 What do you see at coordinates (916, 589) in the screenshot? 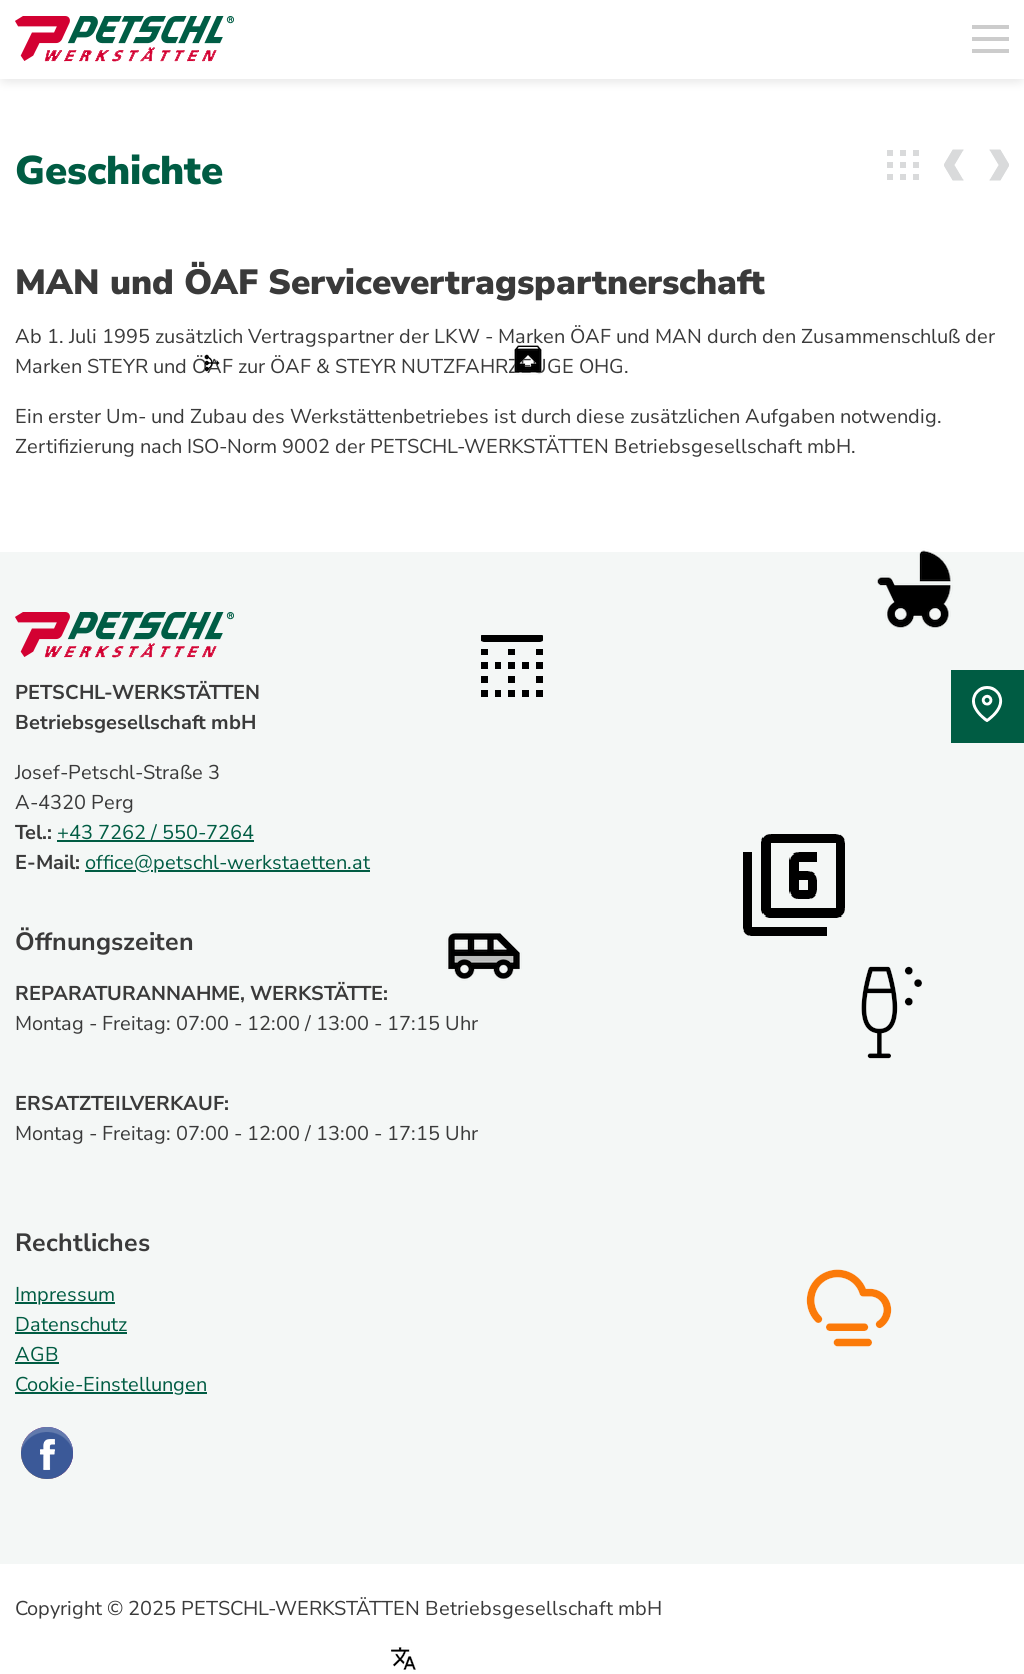
I see `indicates child-friendly or family-friendly location` at bounding box center [916, 589].